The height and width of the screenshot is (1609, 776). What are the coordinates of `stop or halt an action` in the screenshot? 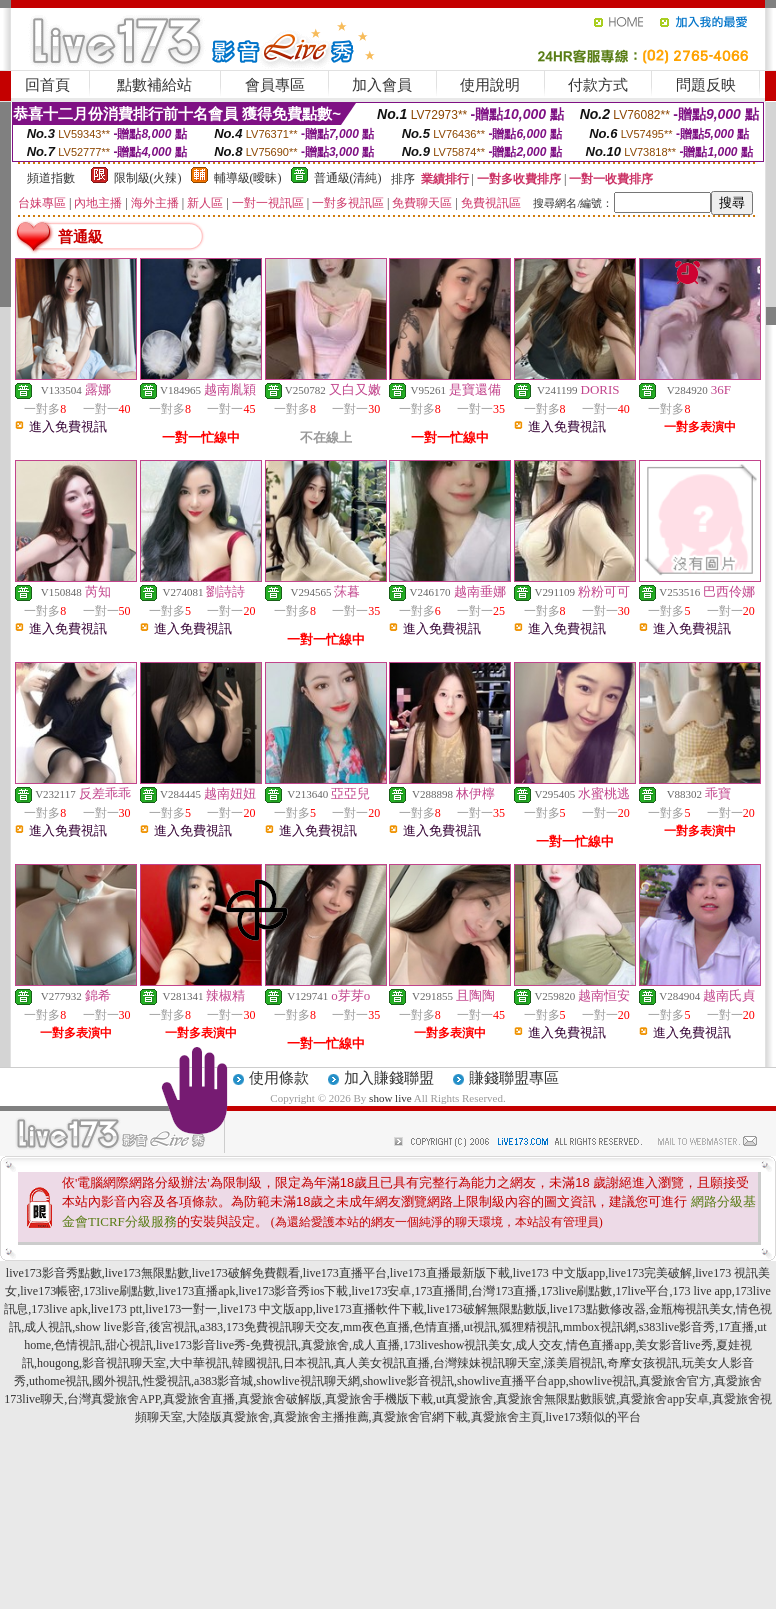 It's located at (194, 1090).